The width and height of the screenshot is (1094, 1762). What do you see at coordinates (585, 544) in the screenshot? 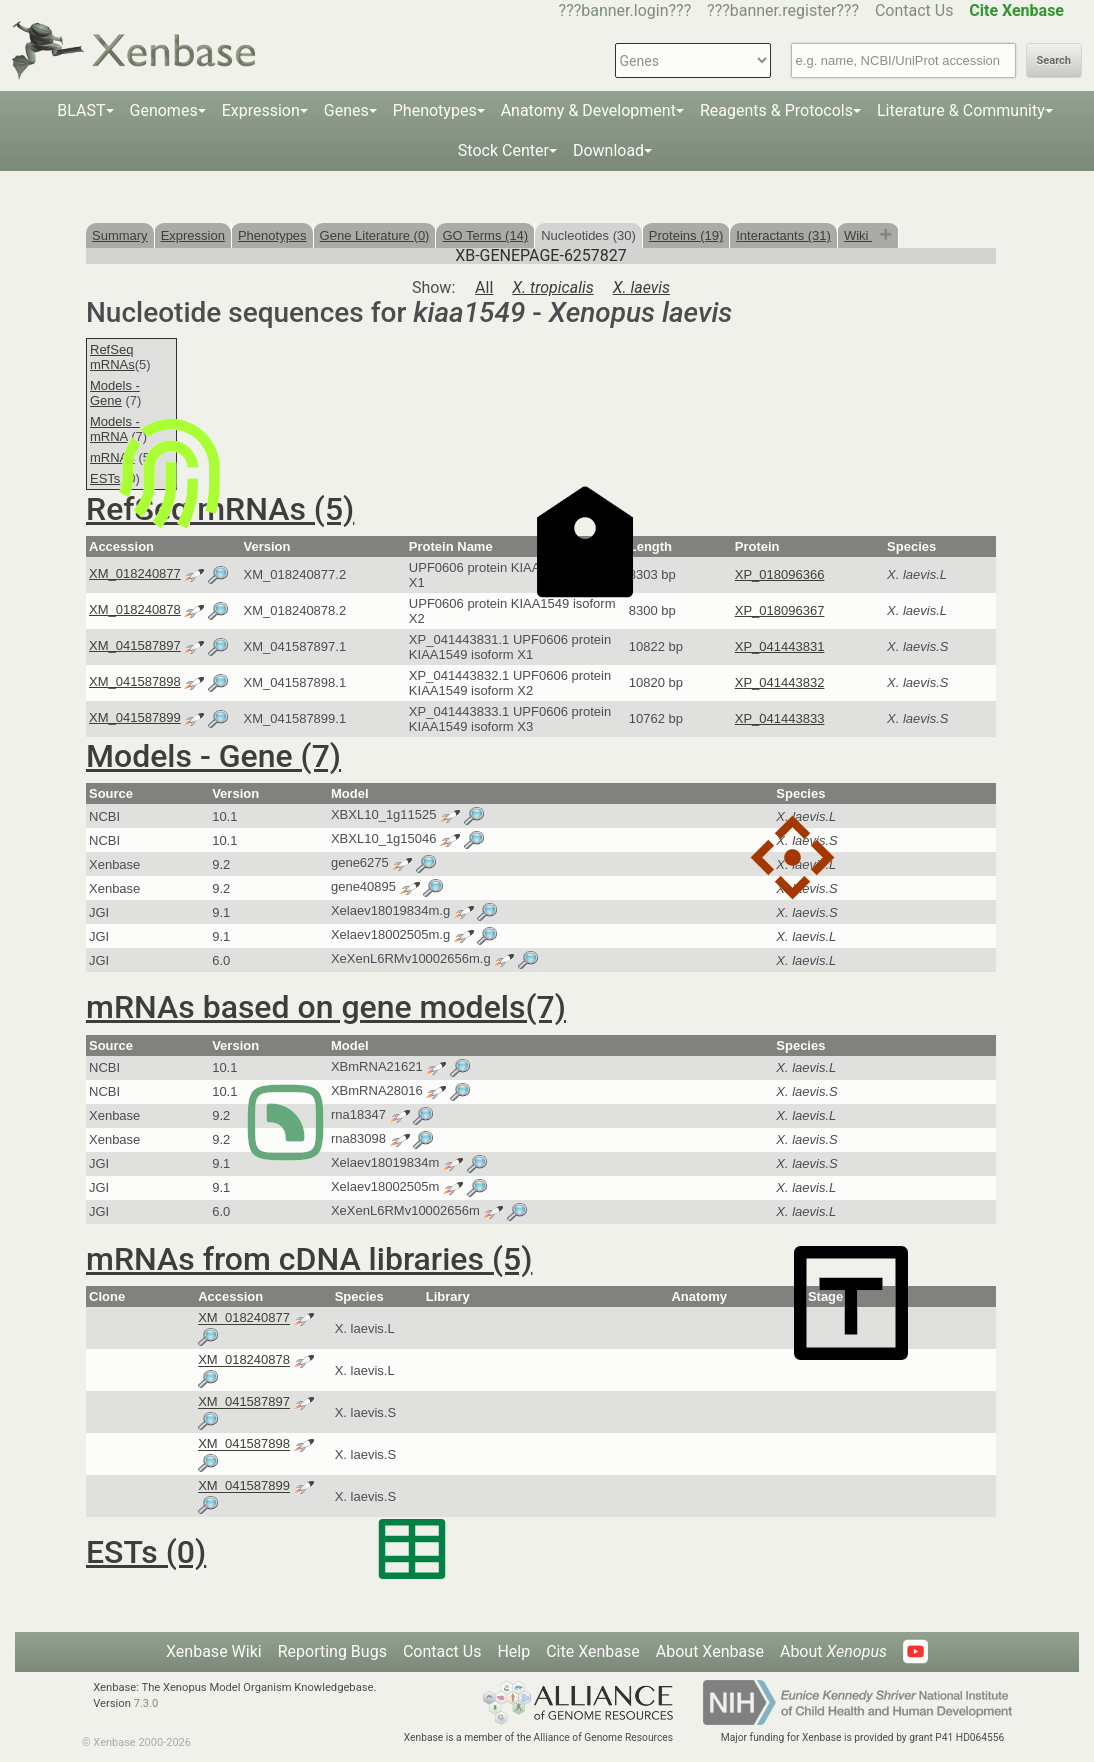
I see `navigate to home screen` at bounding box center [585, 544].